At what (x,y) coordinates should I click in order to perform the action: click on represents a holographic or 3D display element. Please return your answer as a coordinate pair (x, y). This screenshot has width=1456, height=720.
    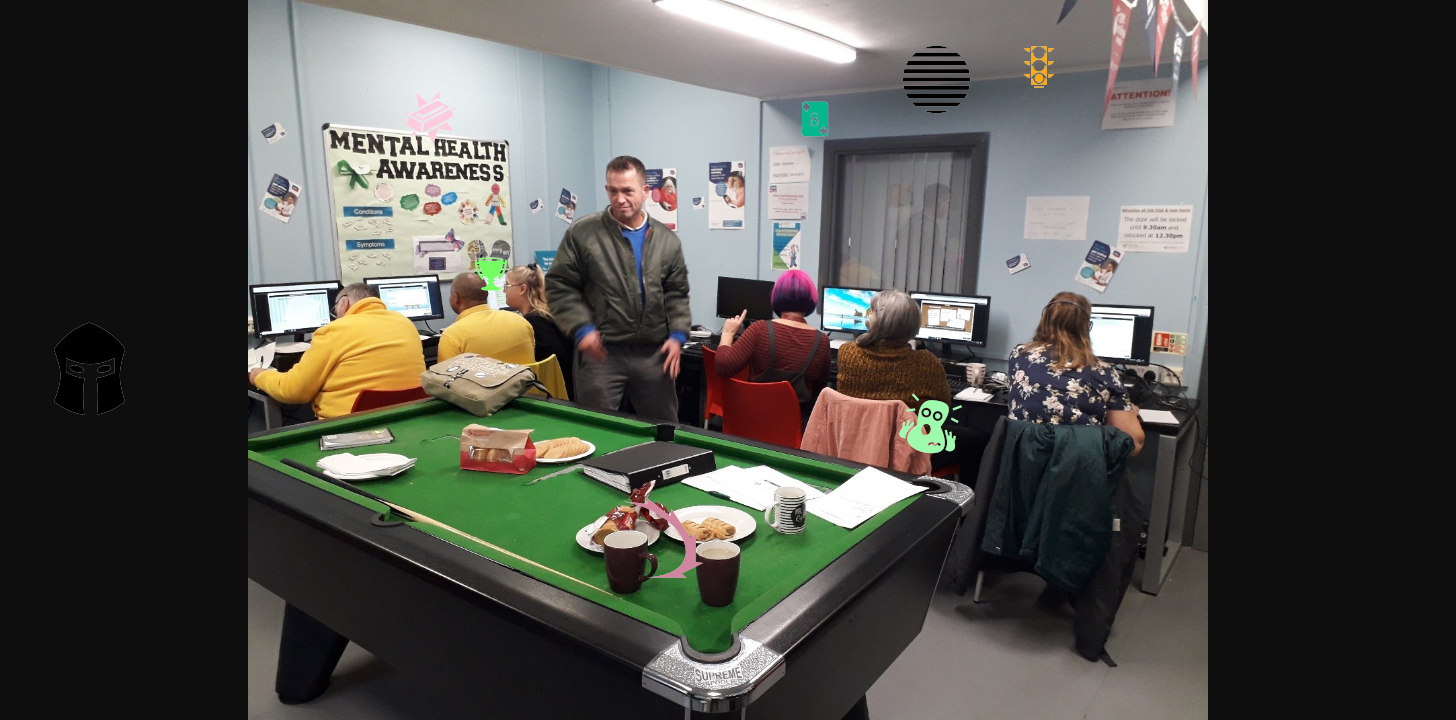
    Looking at the image, I should click on (936, 79).